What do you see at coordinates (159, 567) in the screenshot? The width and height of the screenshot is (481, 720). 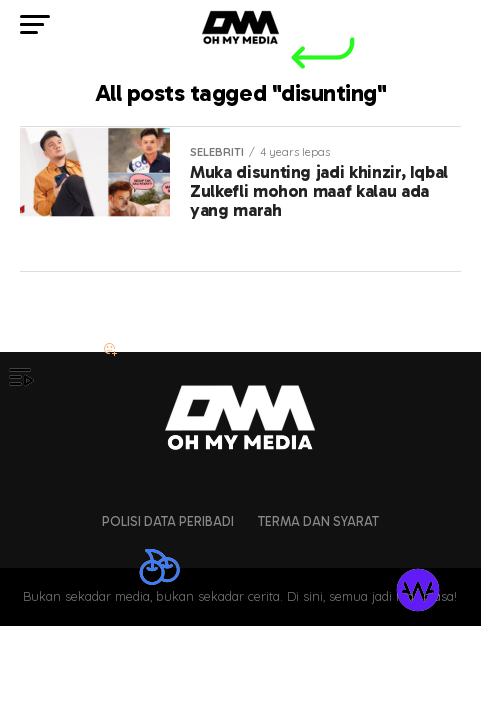 I see `indicates fruit or produce category` at bounding box center [159, 567].